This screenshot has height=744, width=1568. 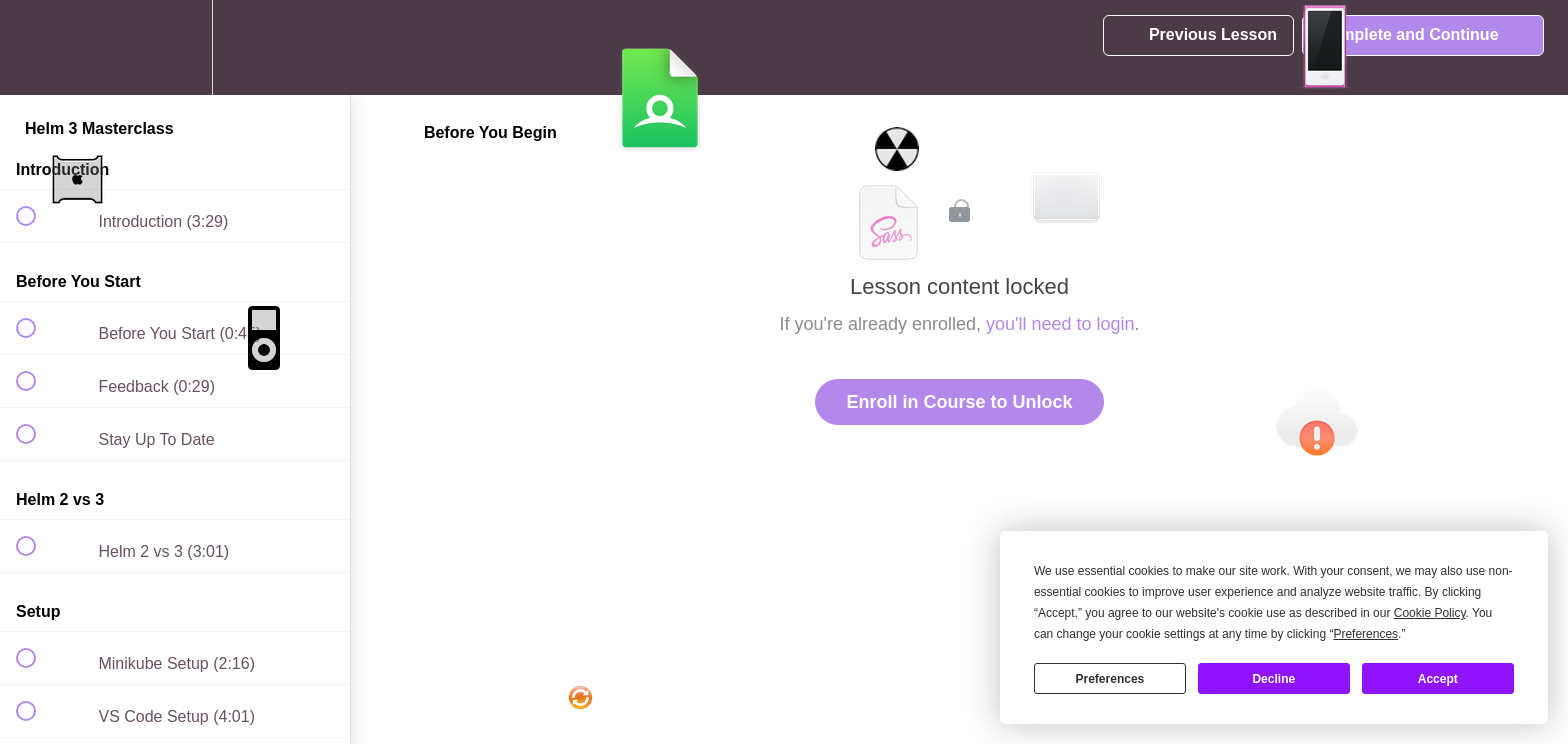 I want to click on navigate to mac pro in finder sidebar, so click(x=77, y=178).